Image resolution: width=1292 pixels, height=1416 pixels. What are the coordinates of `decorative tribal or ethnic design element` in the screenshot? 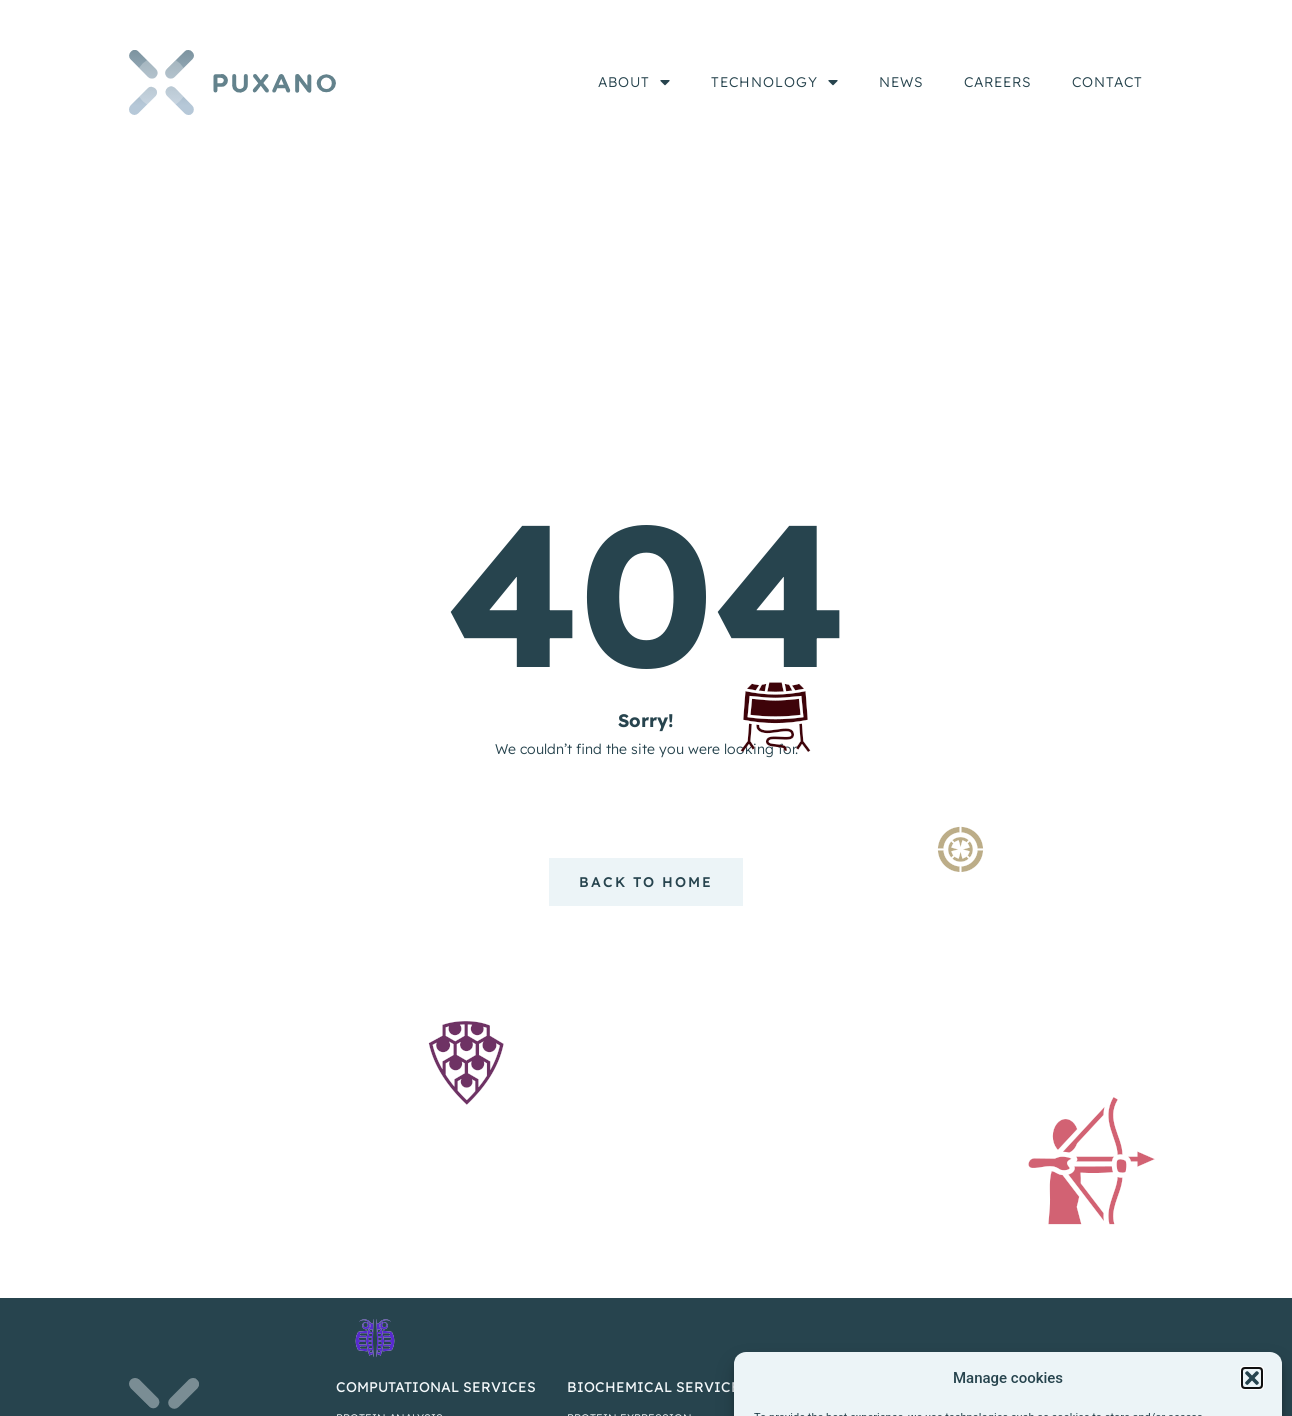 It's located at (375, 1338).